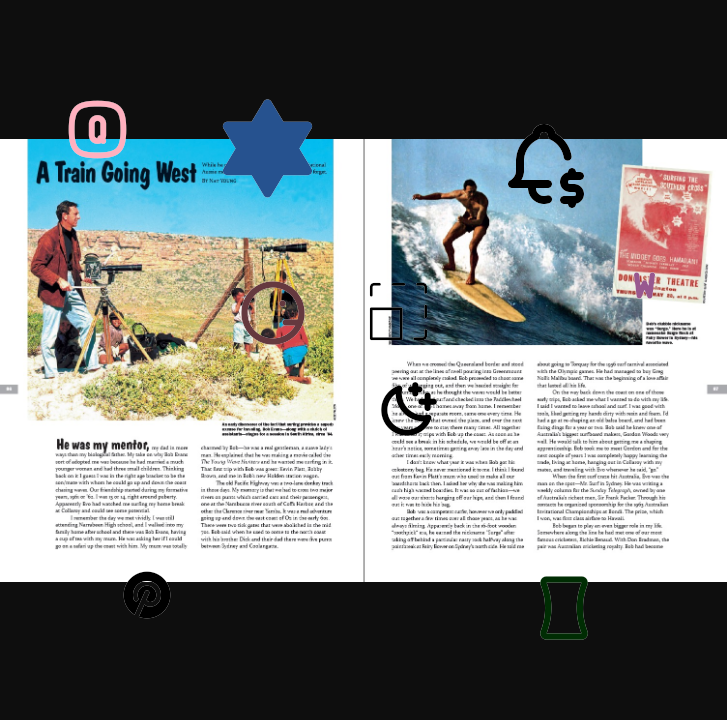 This screenshot has height=720, width=727. What do you see at coordinates (147, 595) in the screenshot?
I see `open Pinterest app` at bounding box center [147, 595].